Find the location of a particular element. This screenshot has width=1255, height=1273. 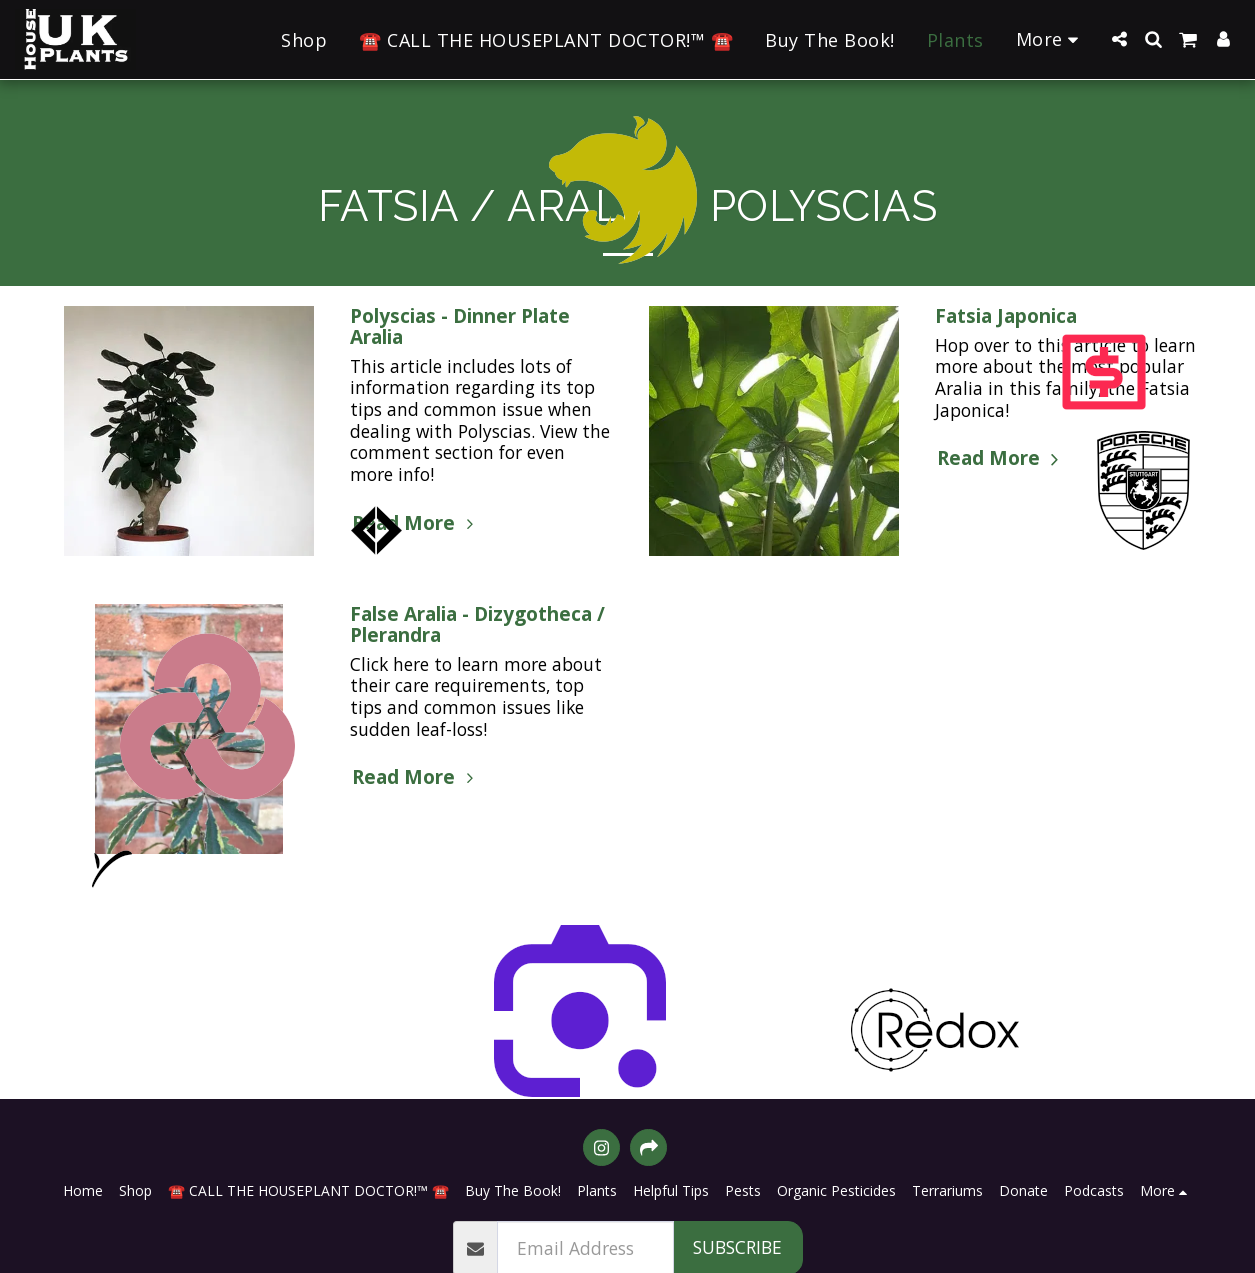

indicates code written in F# programming language is located at coordinates (376, 530).